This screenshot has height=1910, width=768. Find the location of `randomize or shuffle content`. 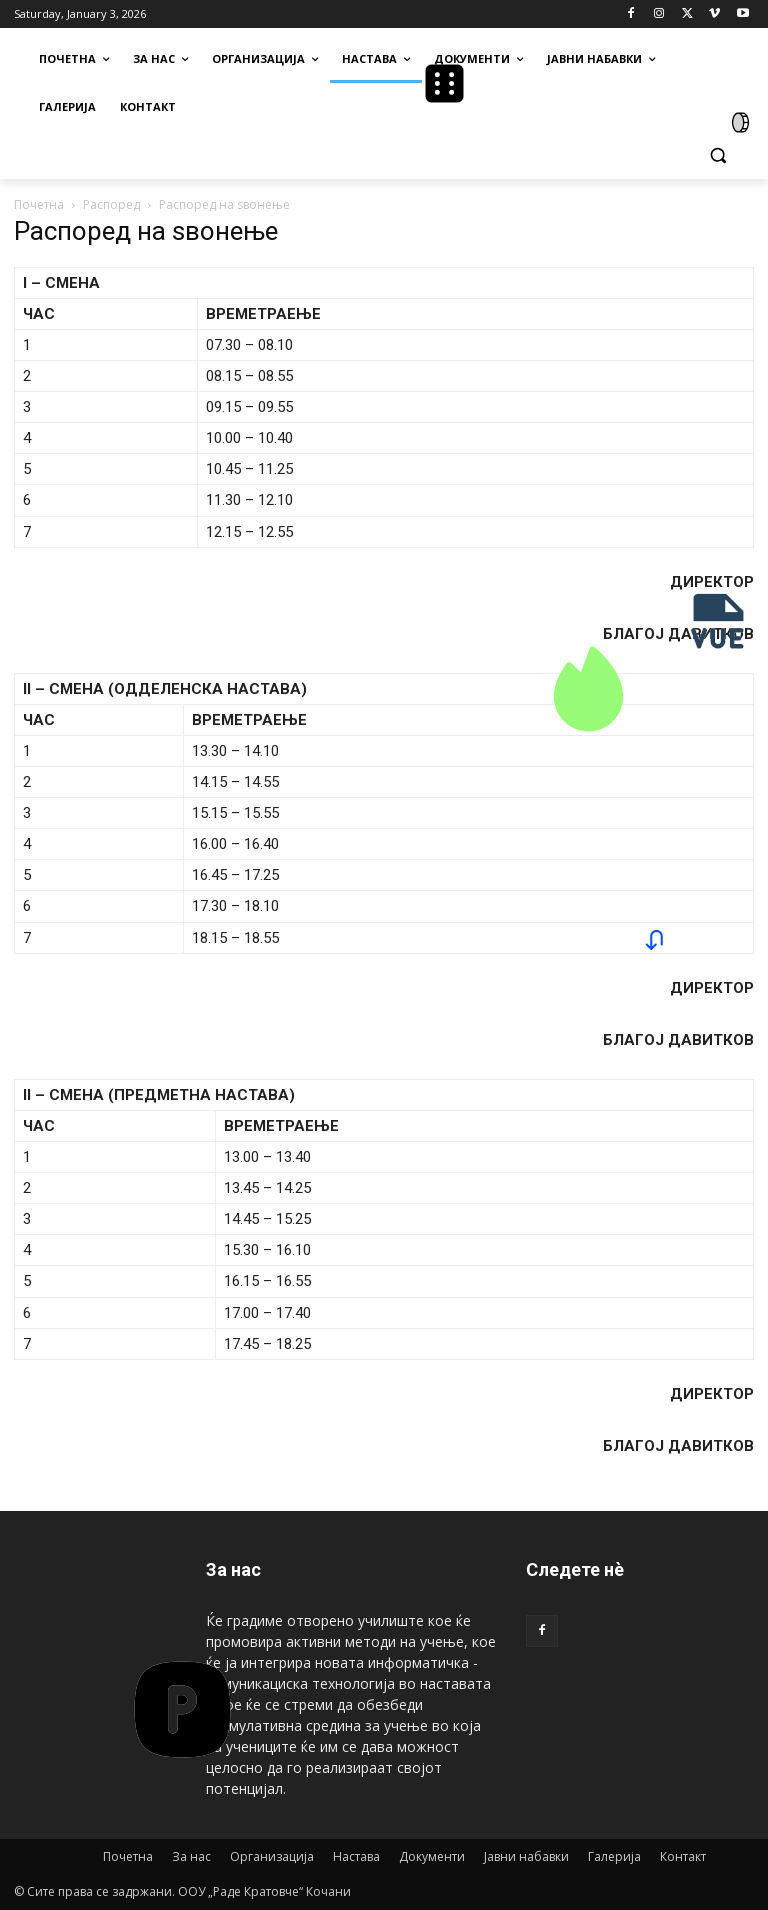

randomize or shuffle content is located at coordinates (444, 83).